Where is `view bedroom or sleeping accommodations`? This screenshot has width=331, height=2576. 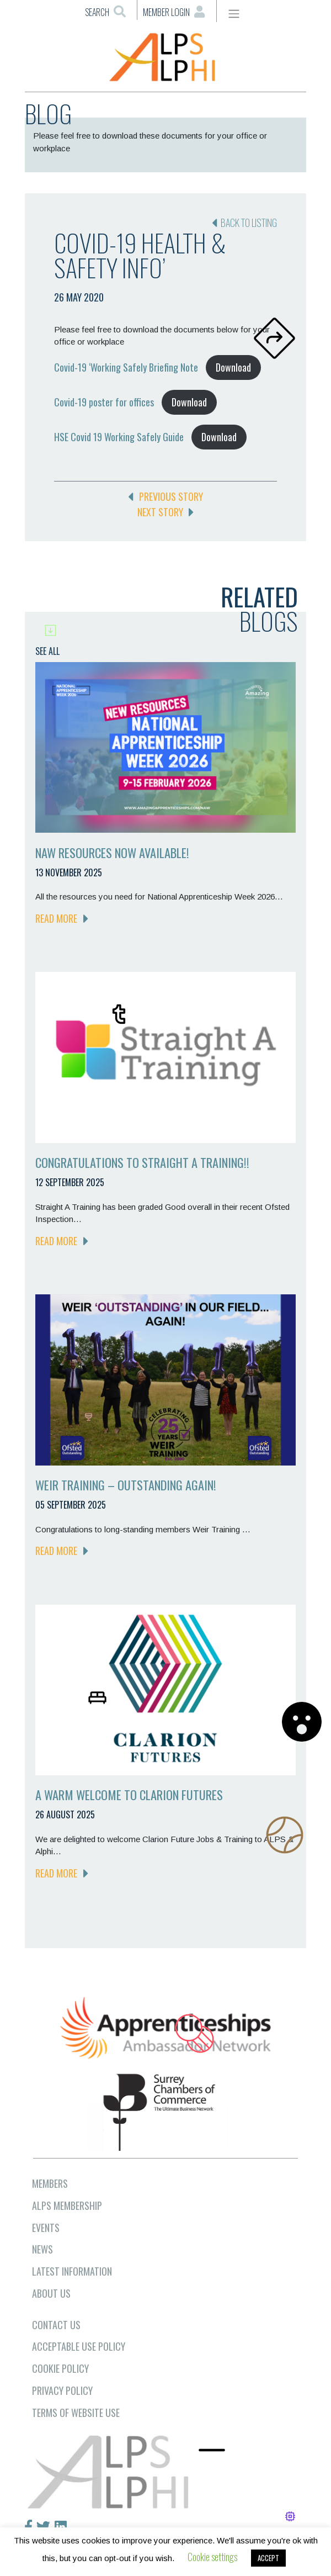 view bedroom or sleeping accommodations is located at coordinates (97, 1697).